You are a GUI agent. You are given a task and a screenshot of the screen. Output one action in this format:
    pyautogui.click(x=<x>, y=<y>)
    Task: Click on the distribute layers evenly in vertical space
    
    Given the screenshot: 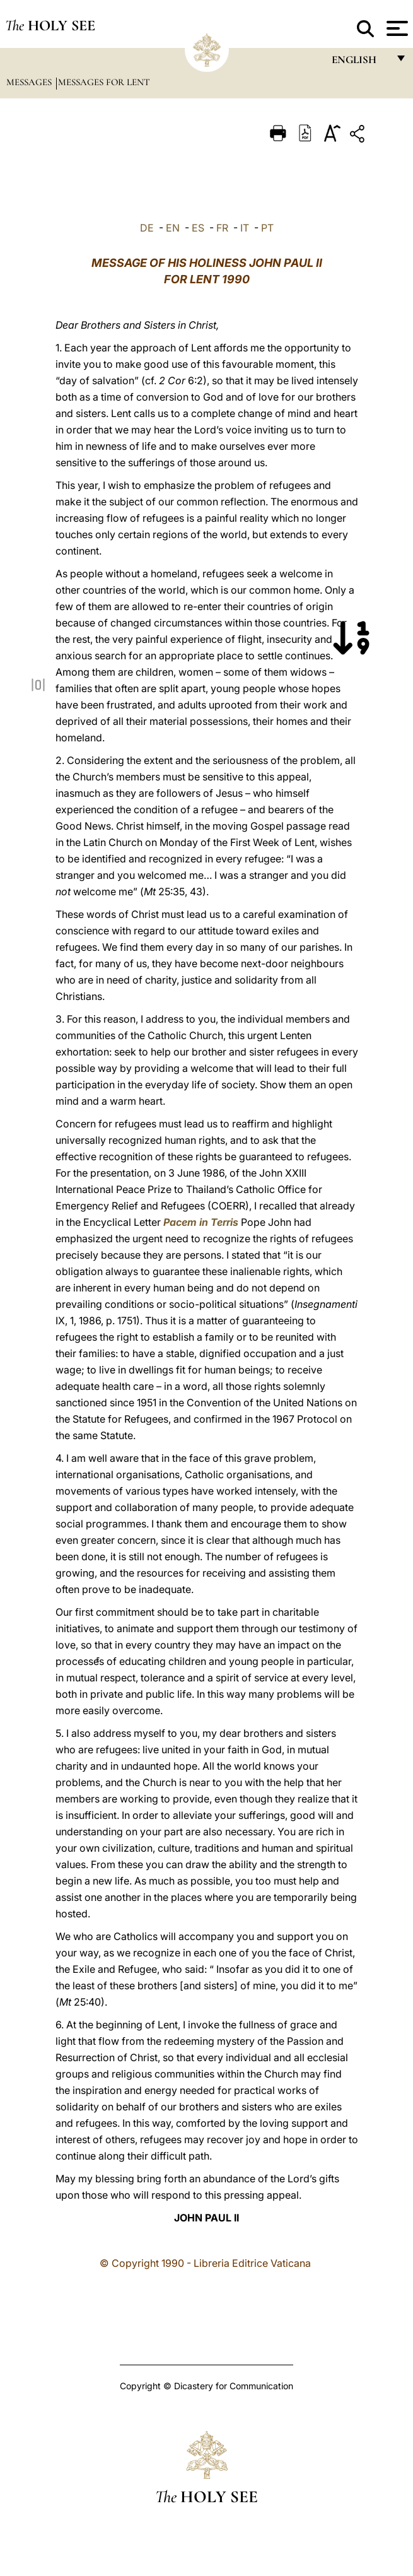 What is the action you would take?
    pyautogui.click(x=38, y=685)
    